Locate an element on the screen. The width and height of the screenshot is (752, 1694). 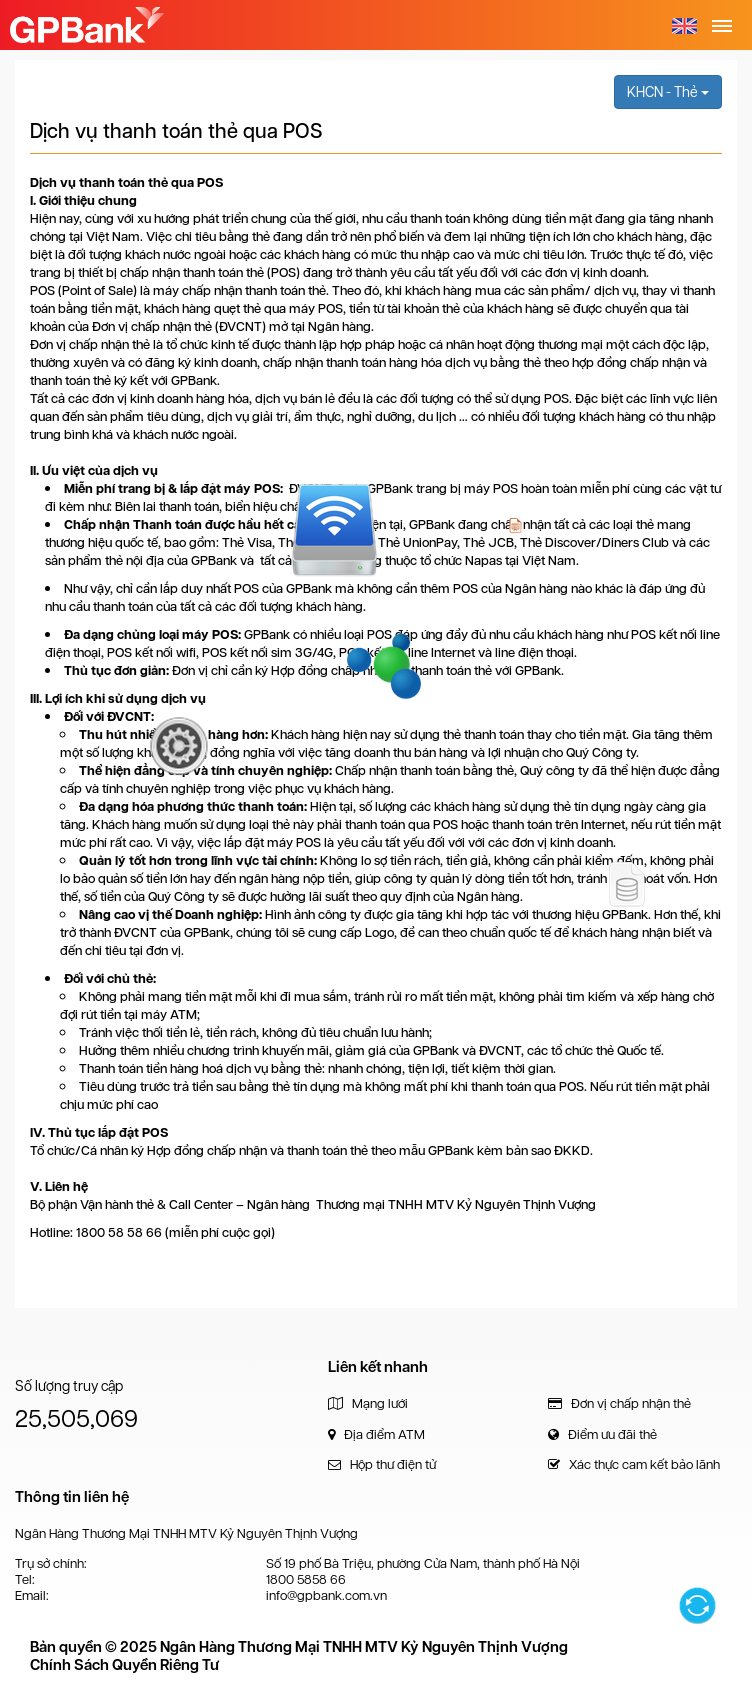
indicates file or folder is shared with homegroup network is located at coordinates (384, 667).